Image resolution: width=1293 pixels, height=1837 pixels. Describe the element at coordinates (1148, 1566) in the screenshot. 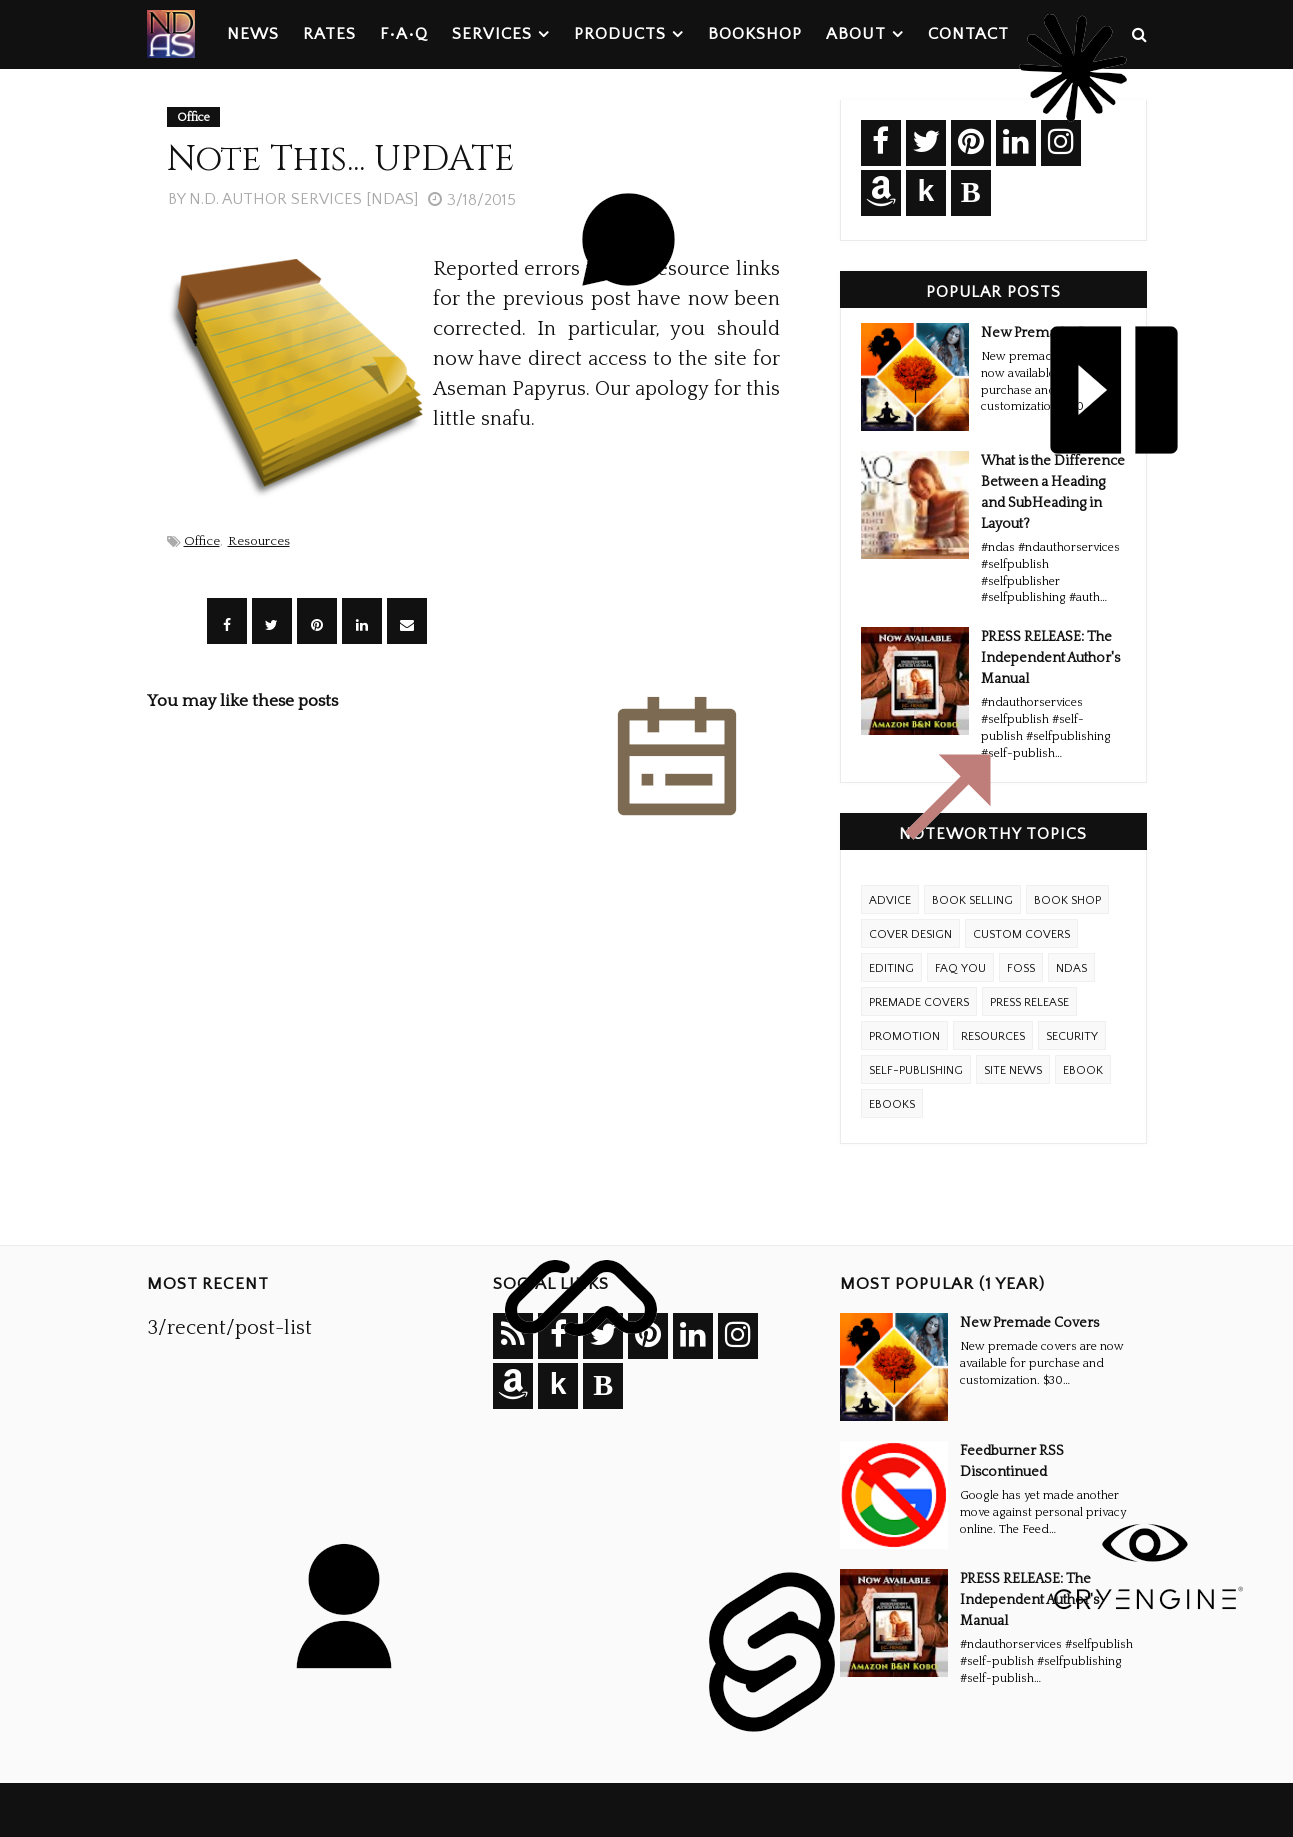

I see `visit the CryEngine website or documentation` at that location.